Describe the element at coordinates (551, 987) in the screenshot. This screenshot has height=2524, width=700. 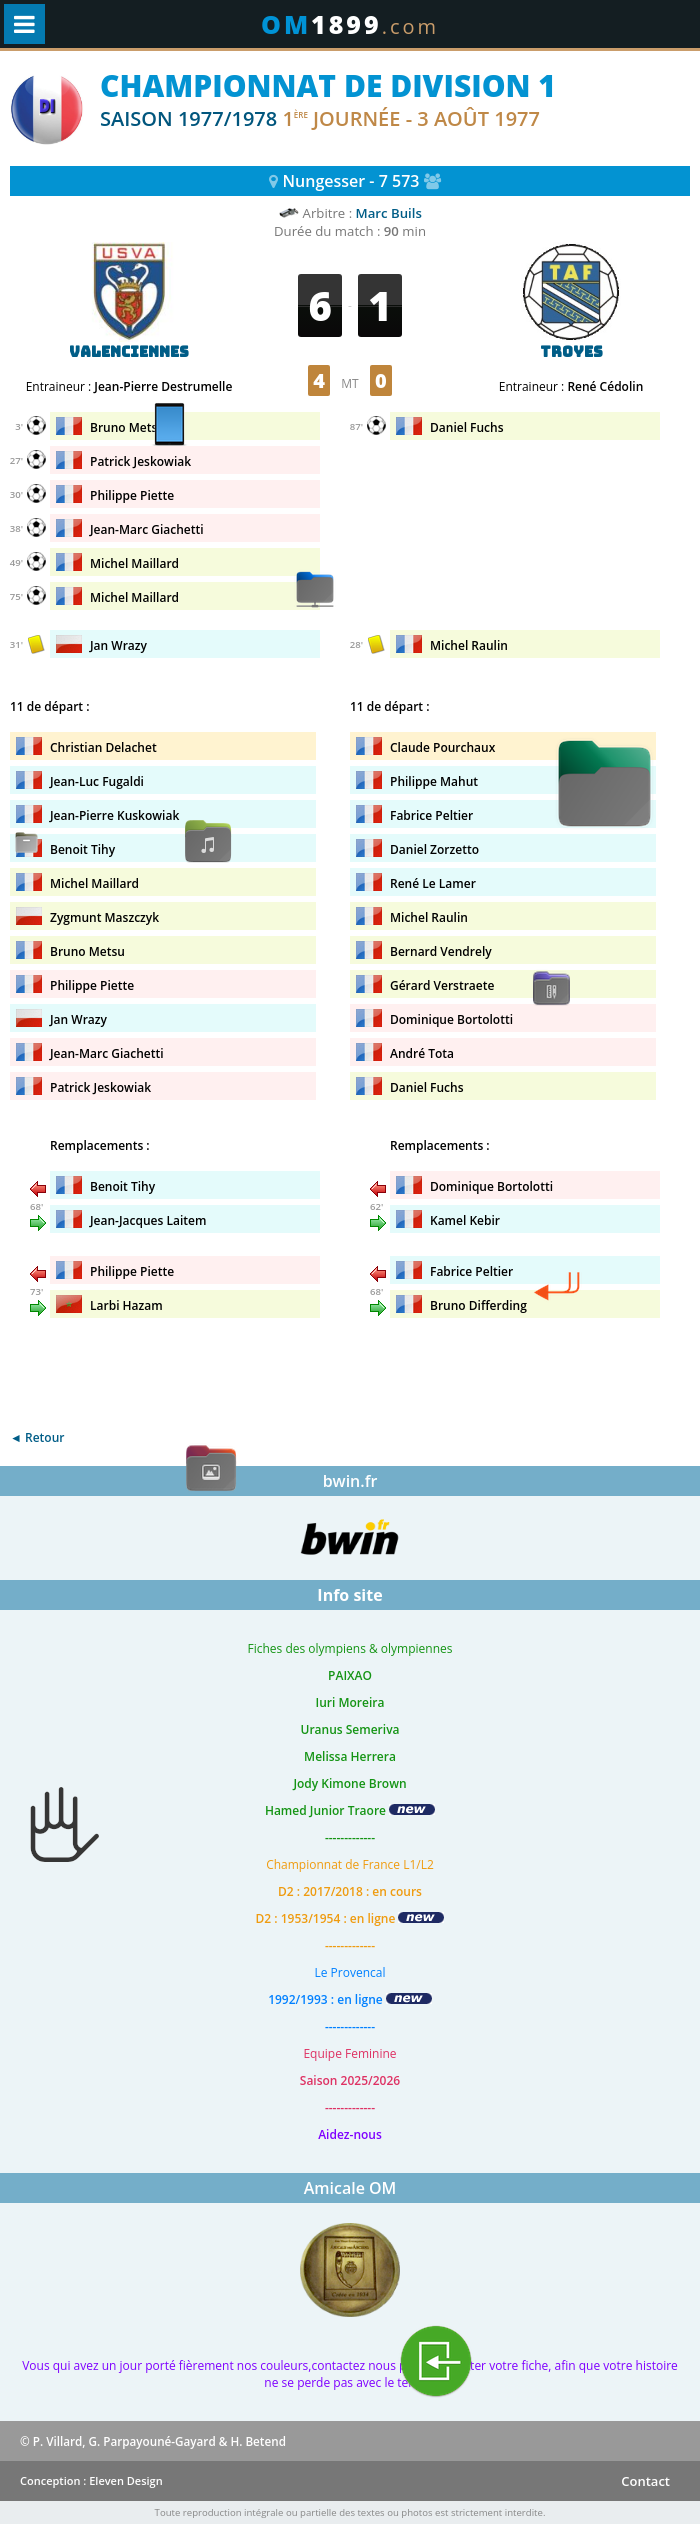
I see `open templates folder` at that location.